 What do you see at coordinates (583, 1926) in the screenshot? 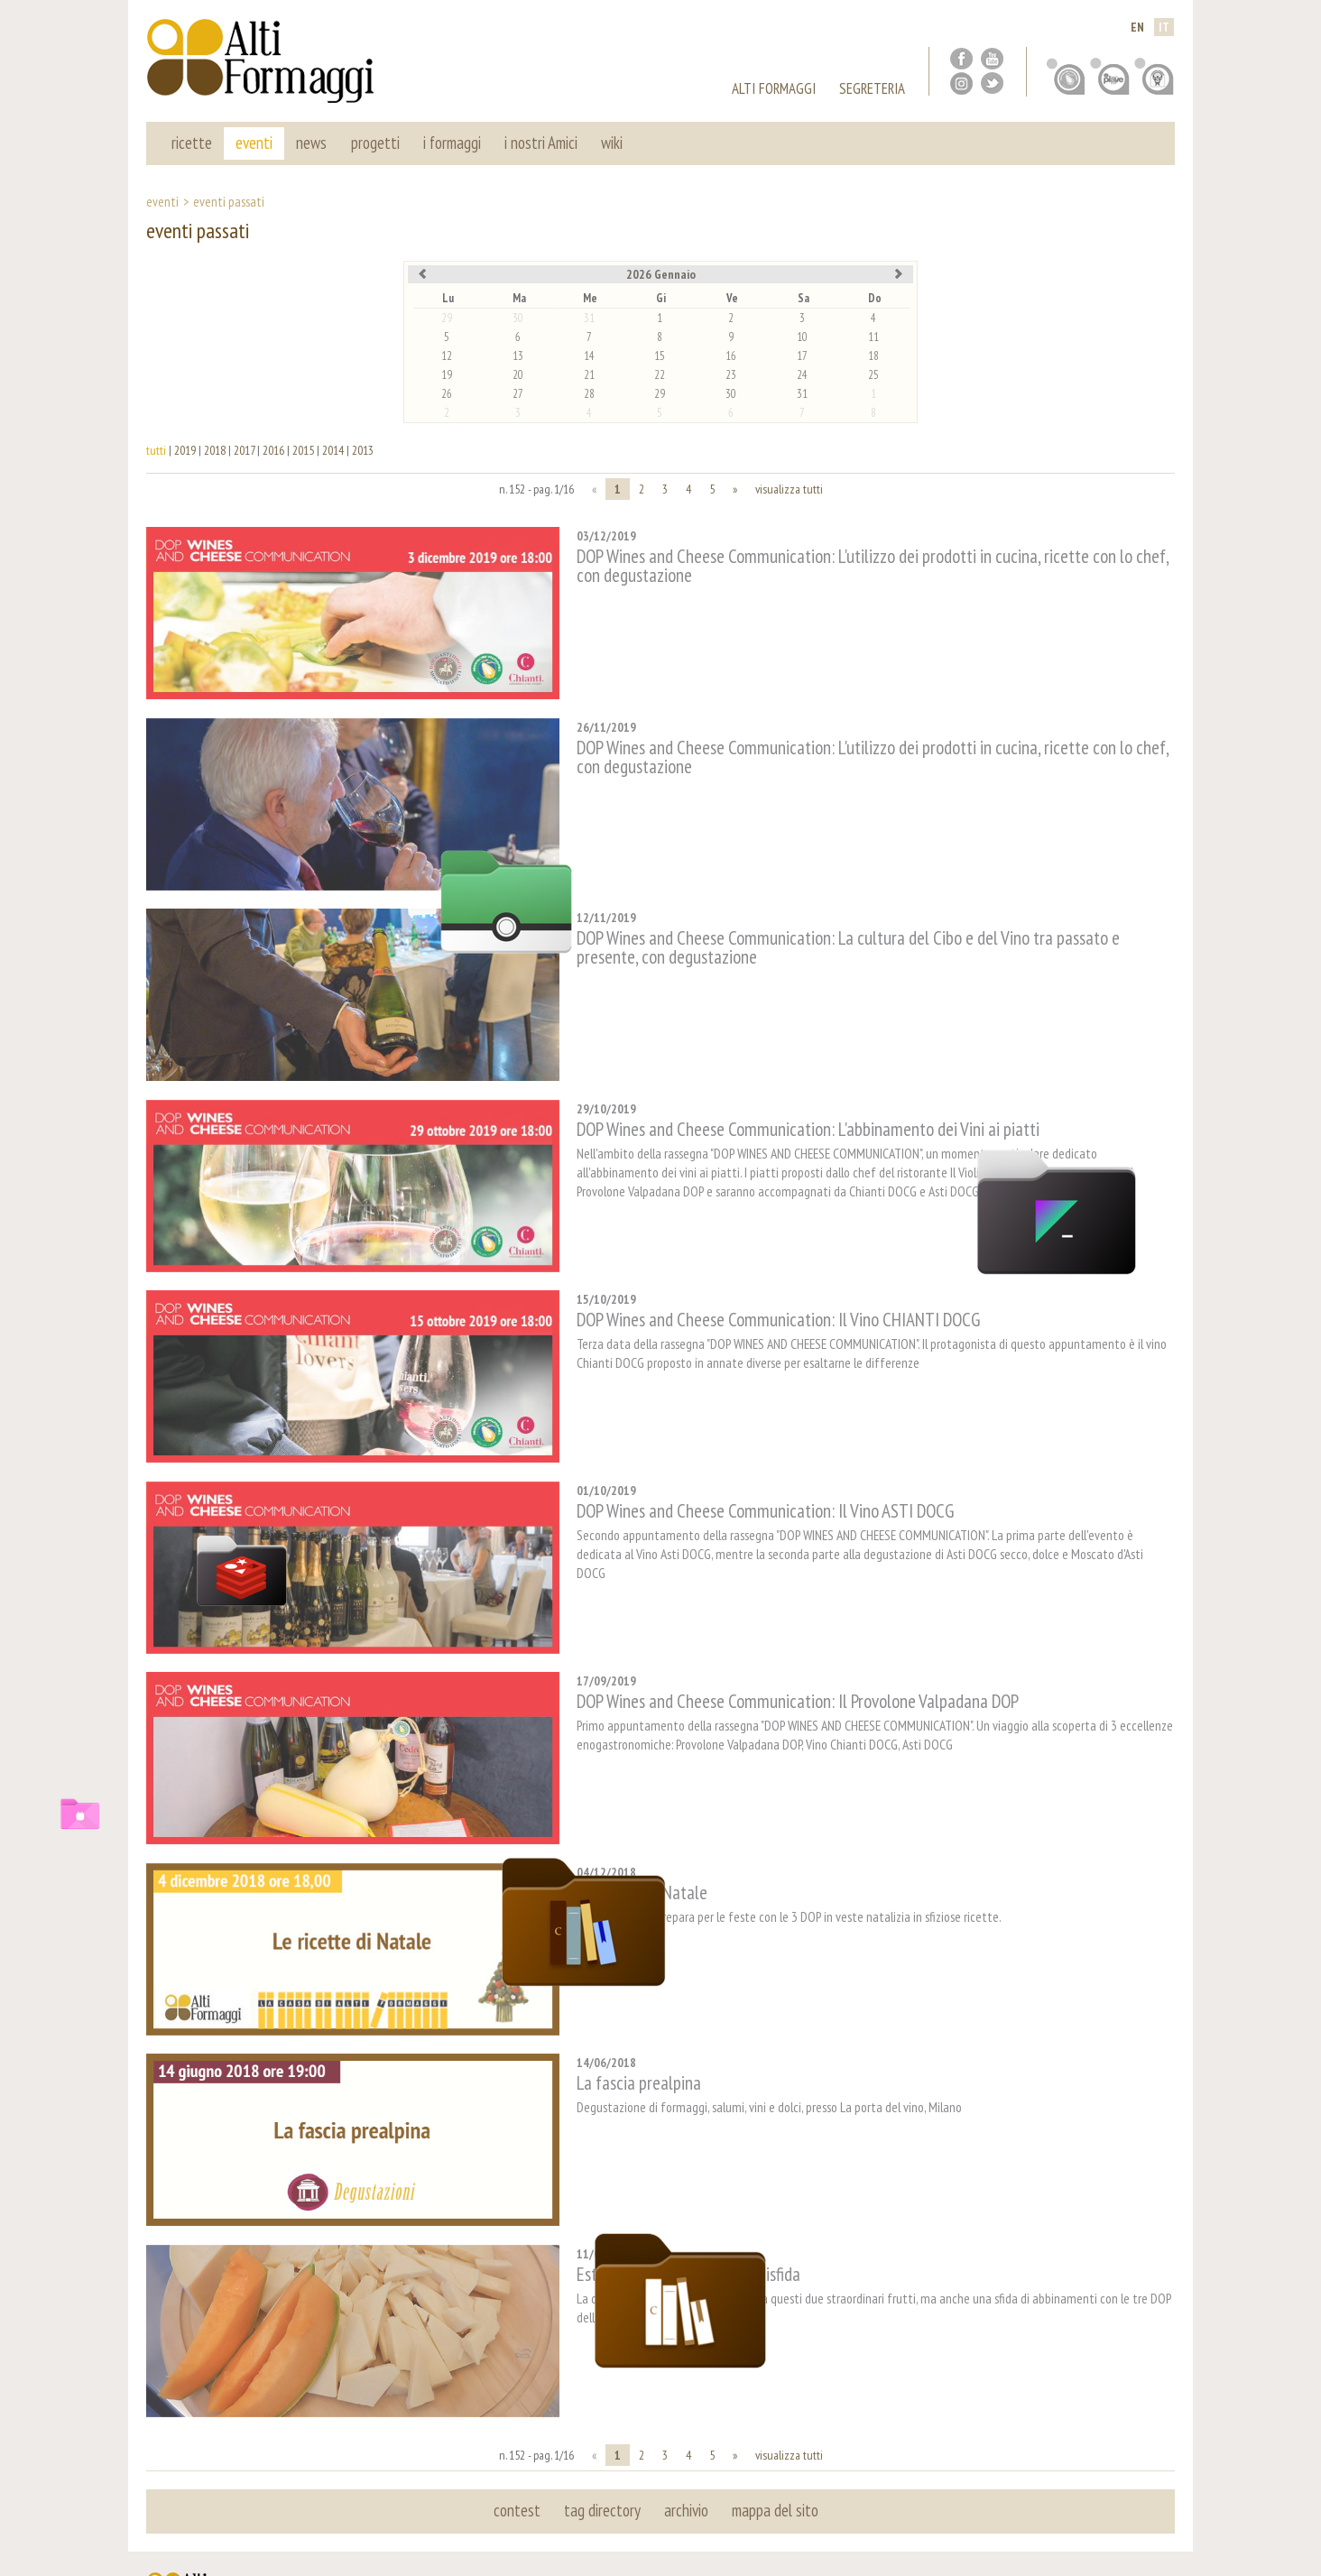
I see `open calibre e-book library folder` at bounding box center [583, 1926].